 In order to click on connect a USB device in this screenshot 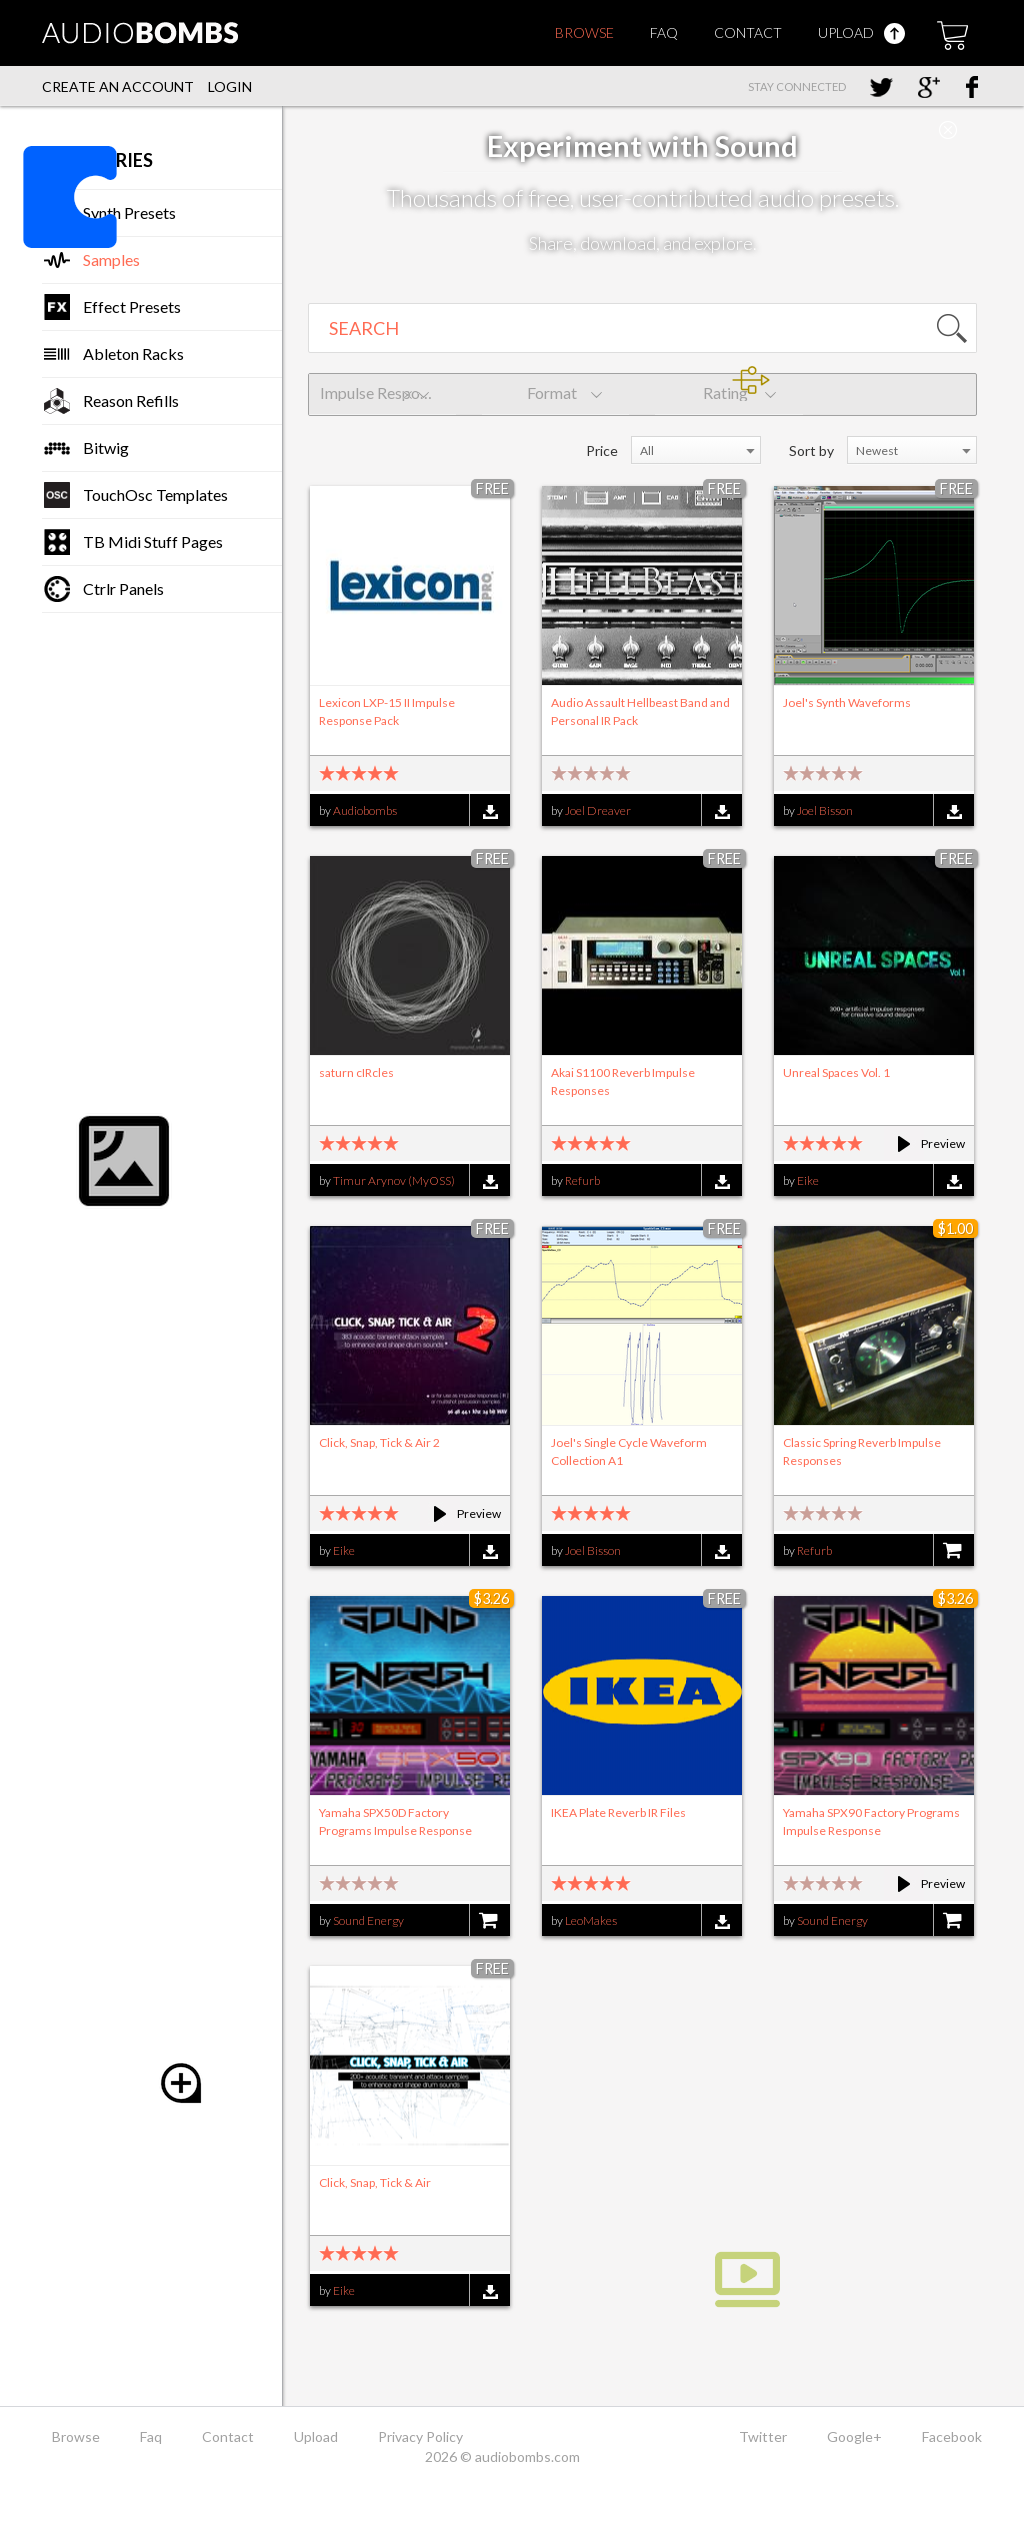, I will do `click(751, 380)`.